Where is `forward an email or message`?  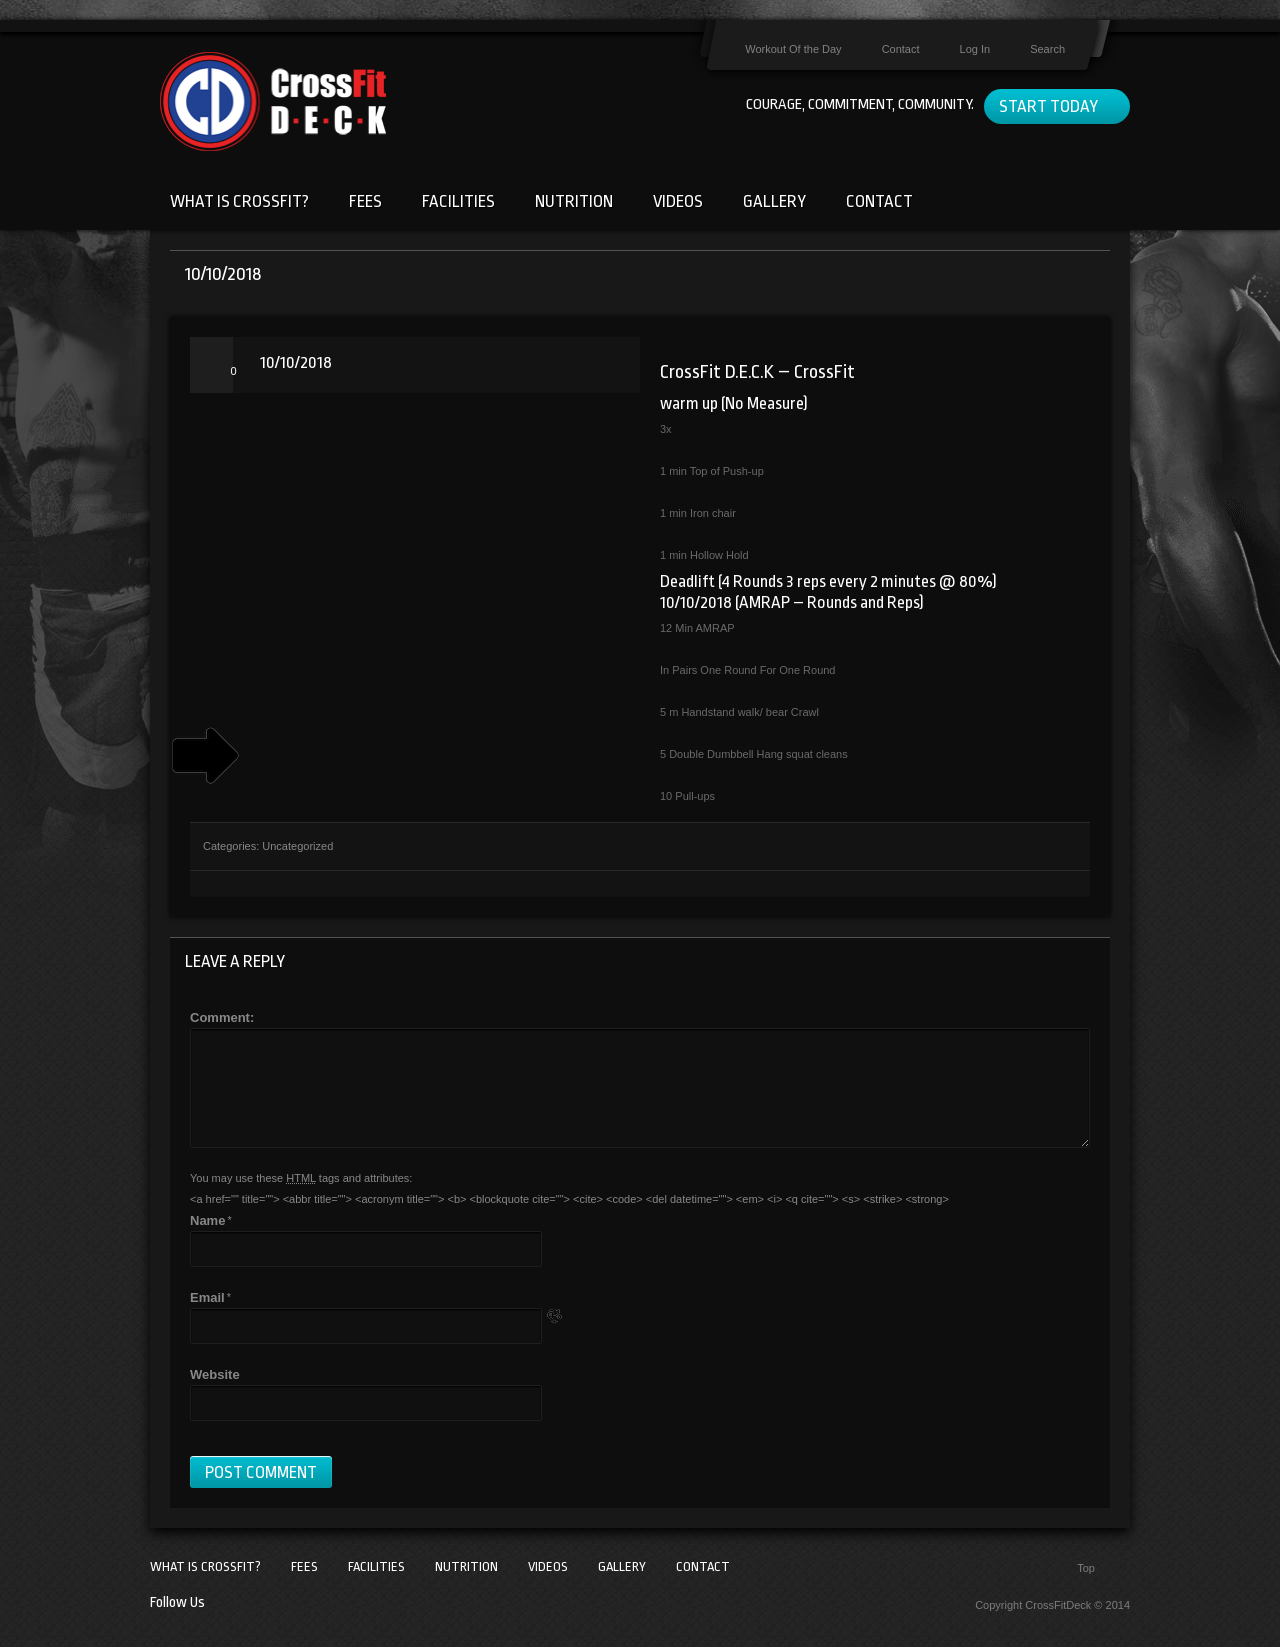
forward an email or message is located at coordinates (206, 755).